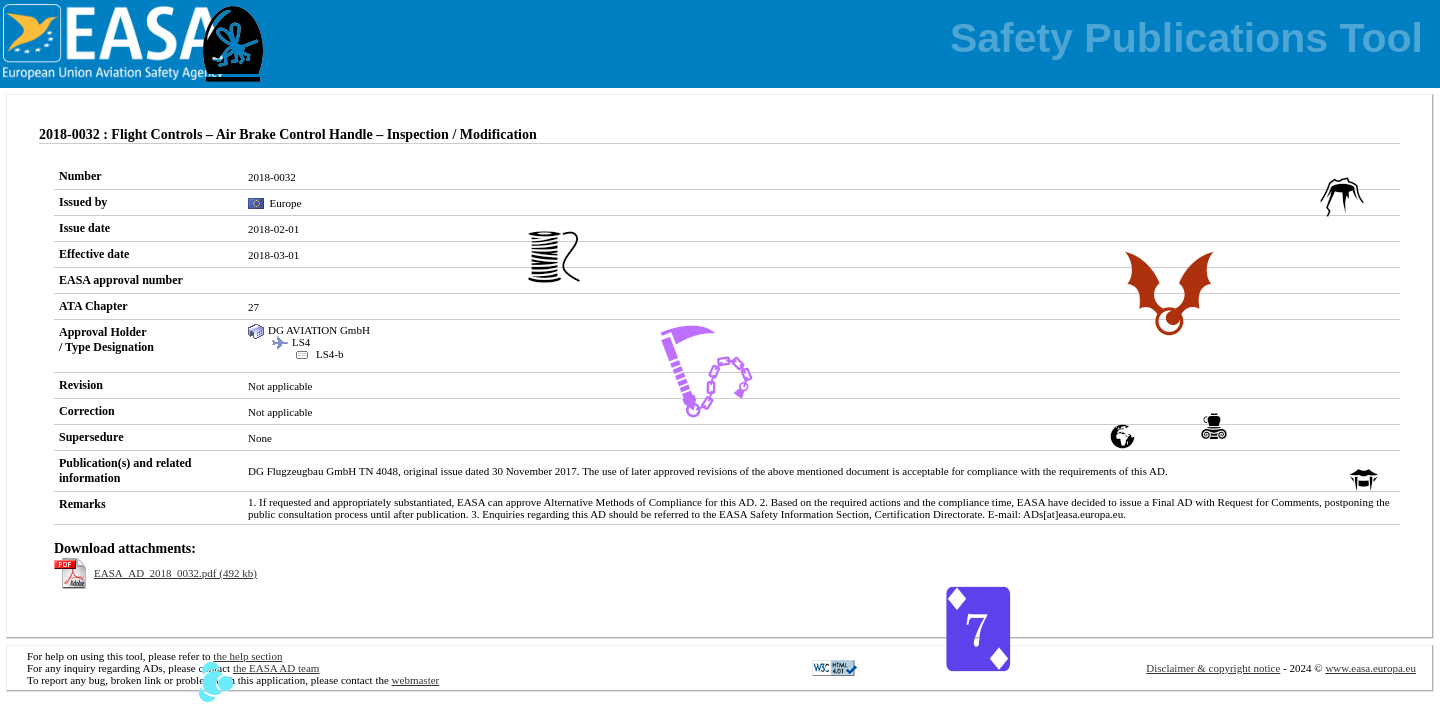  I want to click on select africa/europe region, so click(1122, 436).